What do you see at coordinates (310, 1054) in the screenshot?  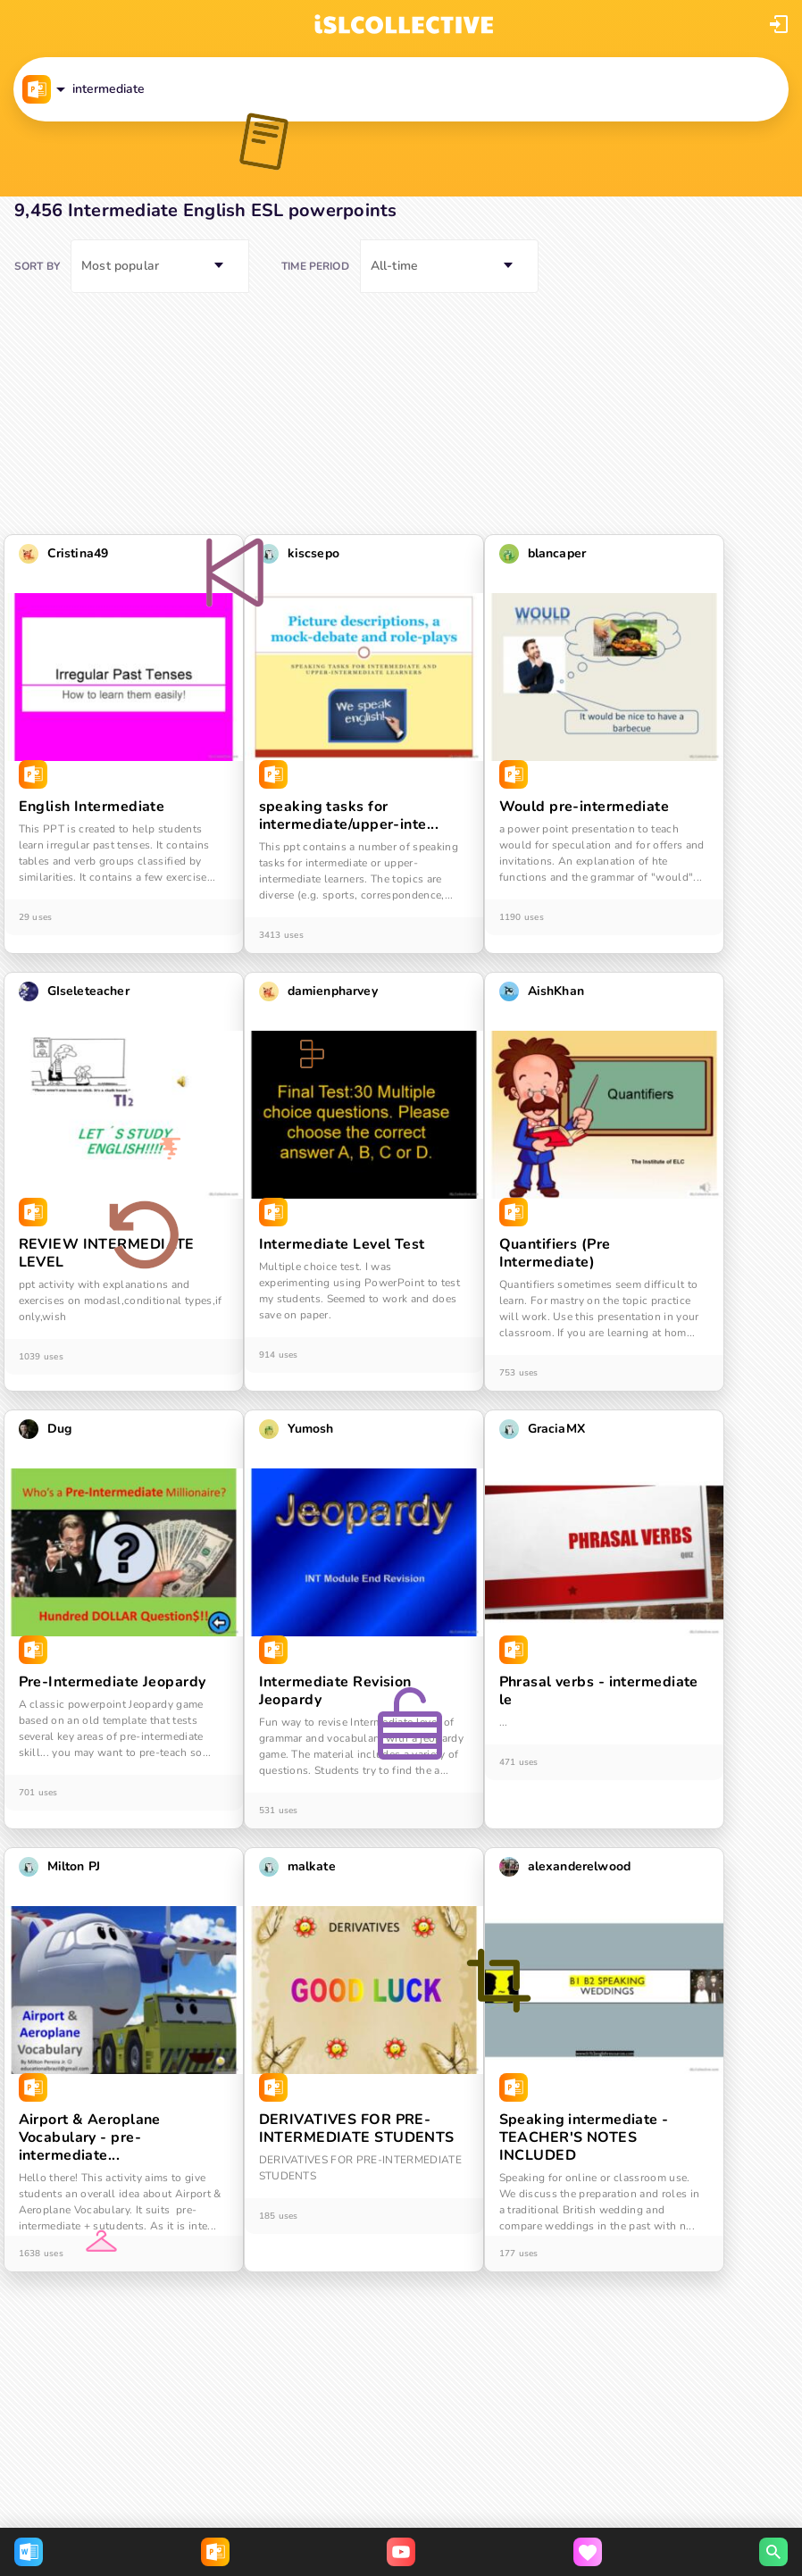 I see `open replit coding environment` at bounding box center [310, 1054].